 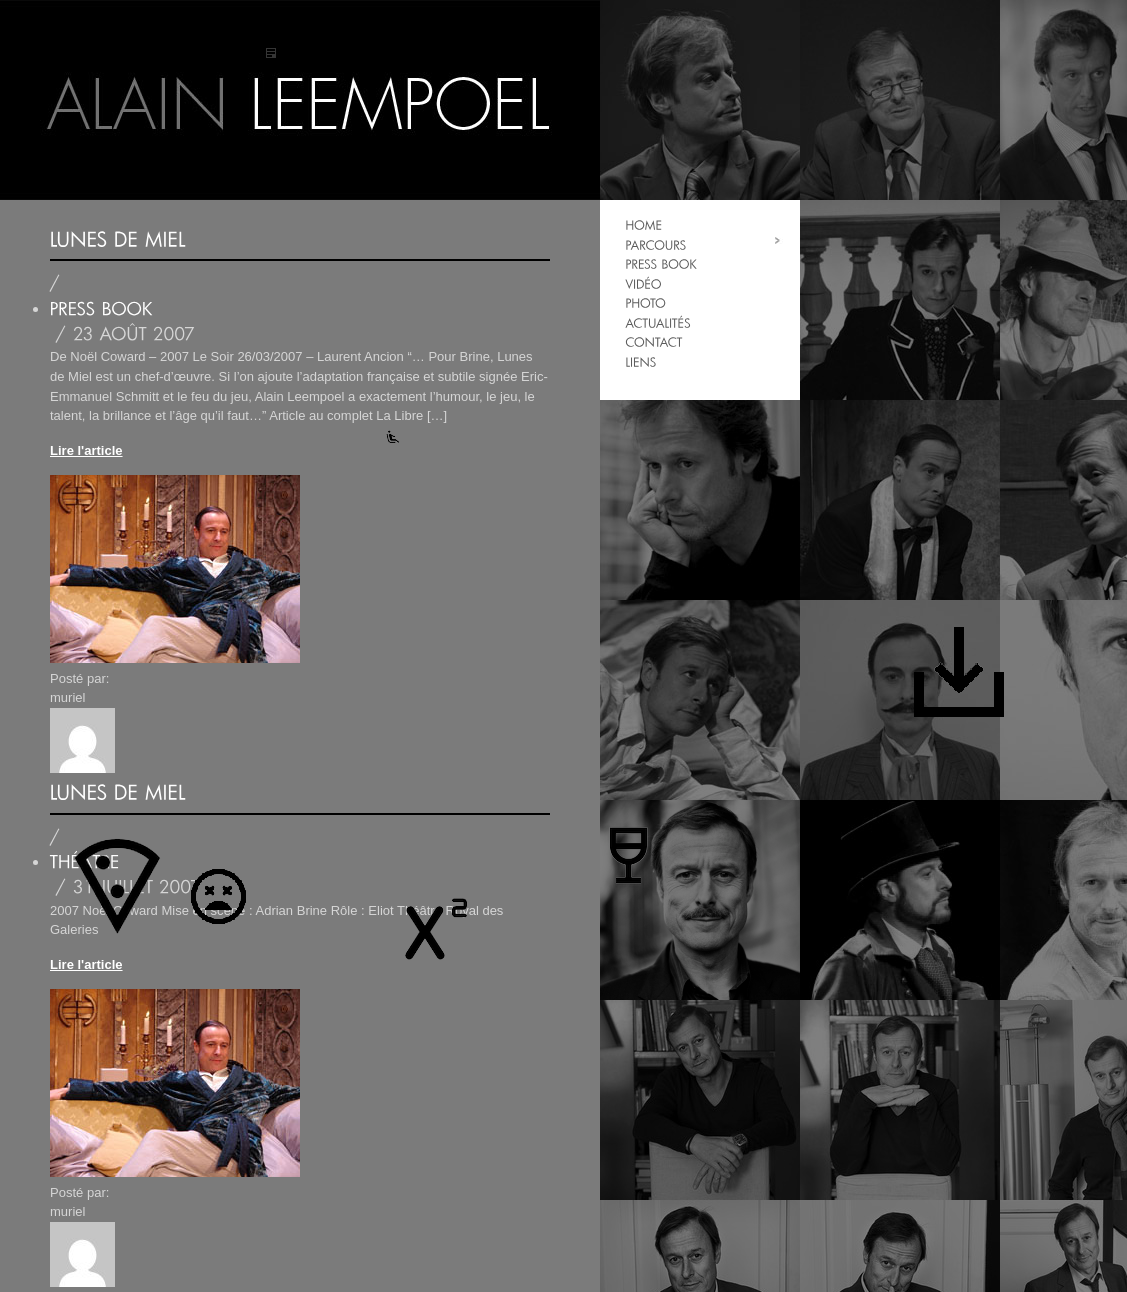 What do you see at coordinates (628, 855) in the screenshot?
I see `find nearby wine bars or restaurants` at bounding box center [628, 855].